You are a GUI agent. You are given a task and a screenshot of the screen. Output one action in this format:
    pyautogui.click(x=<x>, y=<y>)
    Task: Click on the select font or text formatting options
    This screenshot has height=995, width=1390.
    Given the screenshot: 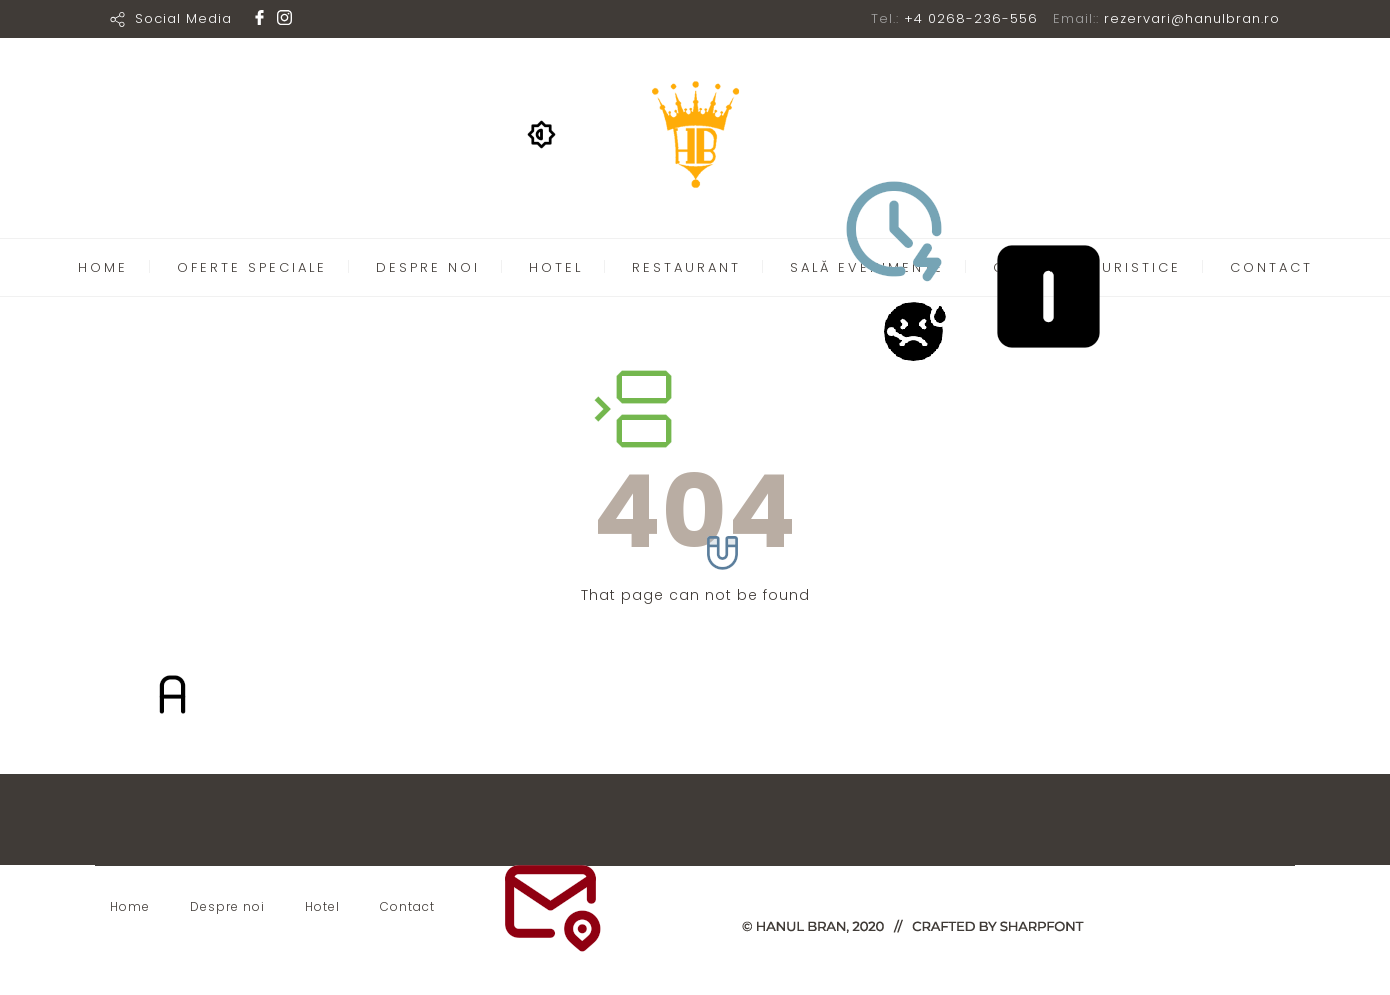 What is the action you would take?
    pyautogui.click(x=172, y=694)
    